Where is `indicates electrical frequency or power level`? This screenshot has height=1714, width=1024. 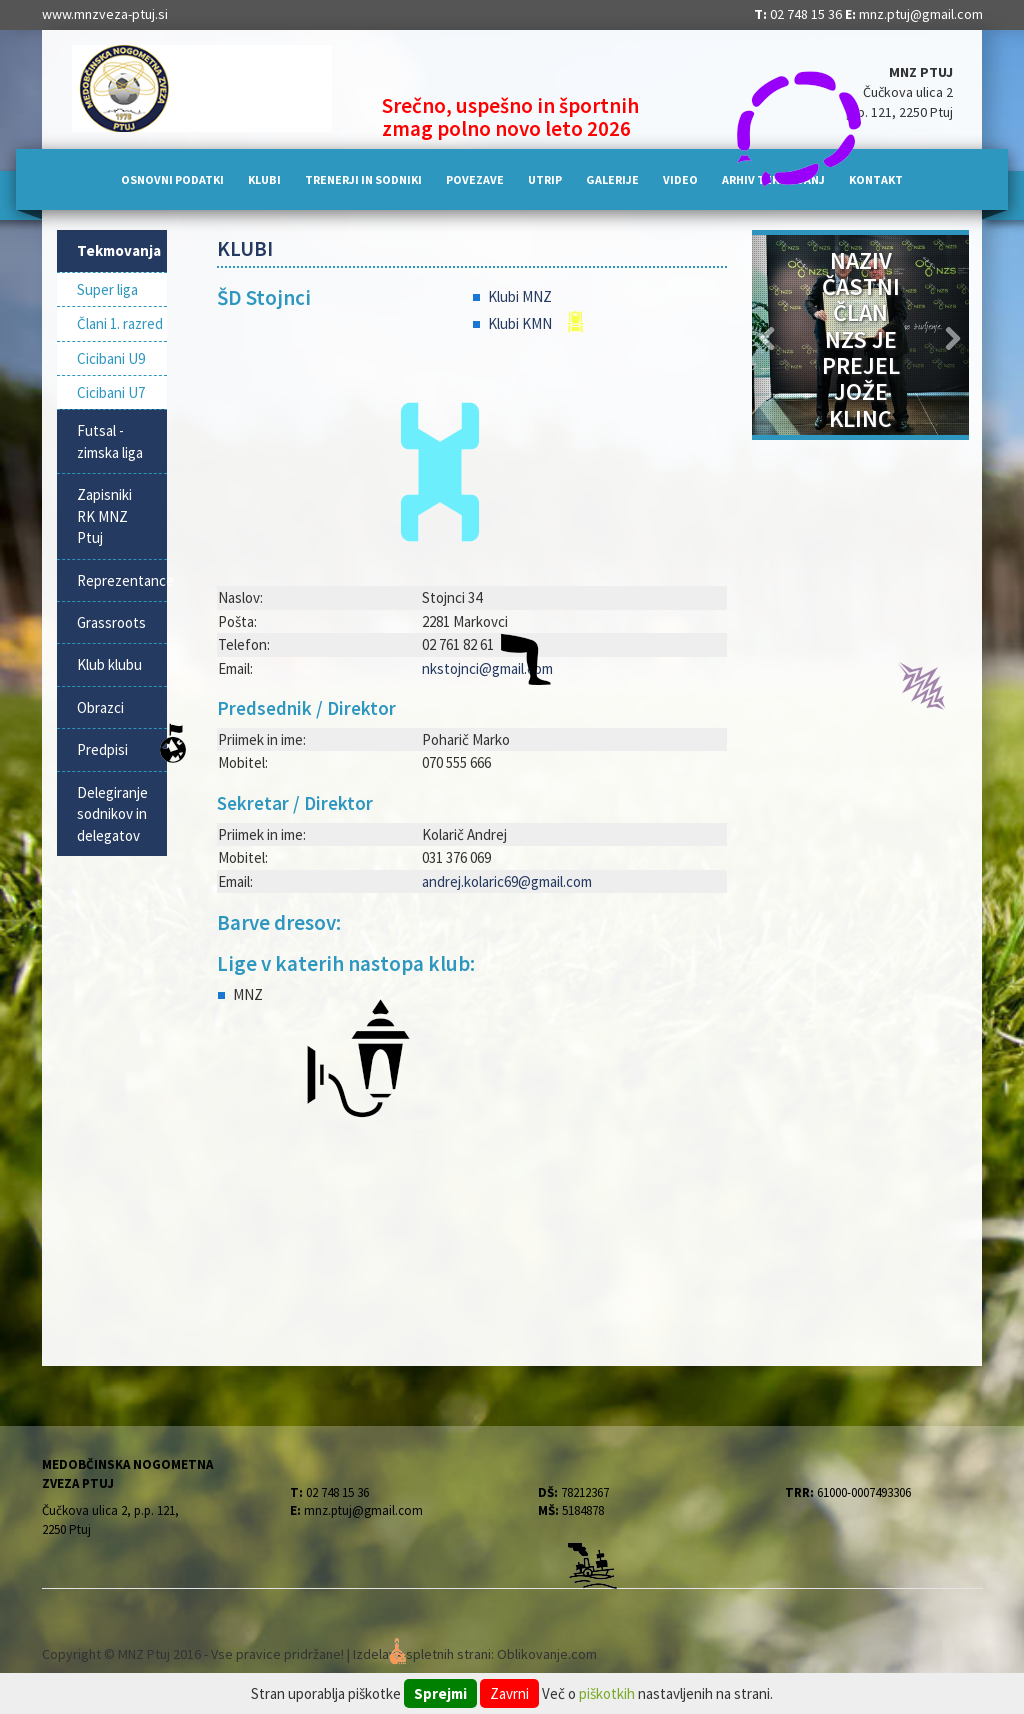
indicates electrical frequency or power level is located at coordinates (921, 685).